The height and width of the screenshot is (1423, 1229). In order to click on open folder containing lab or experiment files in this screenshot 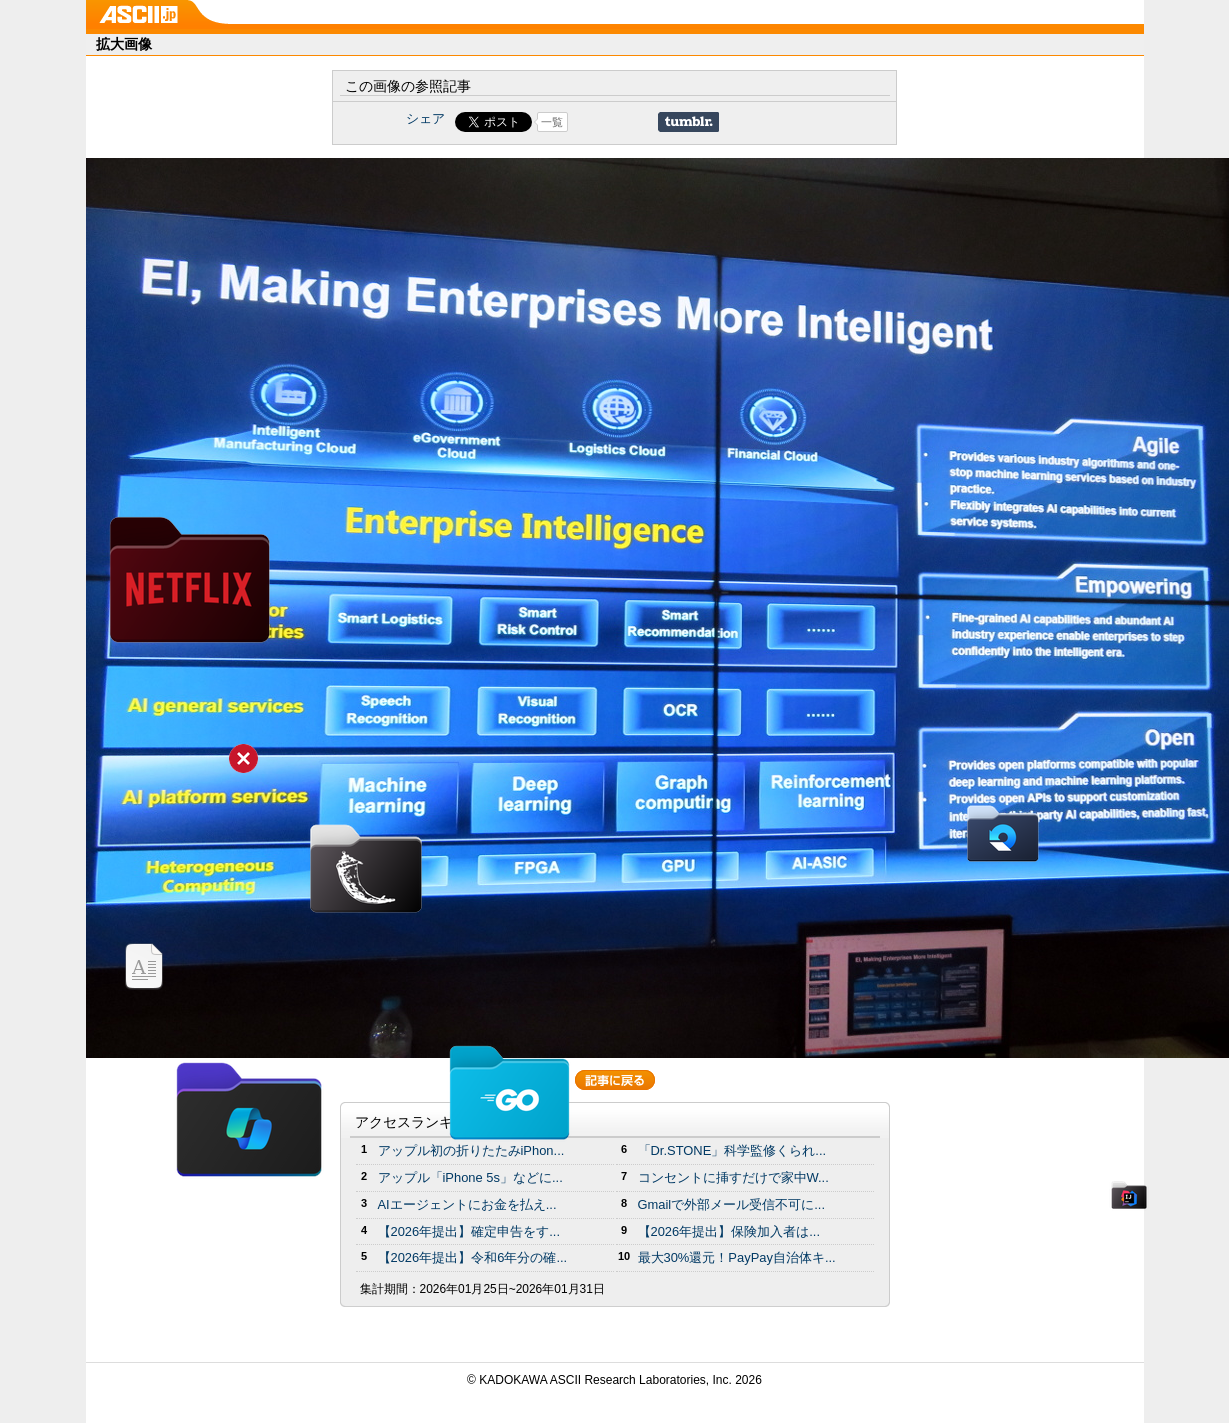, I will do `click(365, 871)`.